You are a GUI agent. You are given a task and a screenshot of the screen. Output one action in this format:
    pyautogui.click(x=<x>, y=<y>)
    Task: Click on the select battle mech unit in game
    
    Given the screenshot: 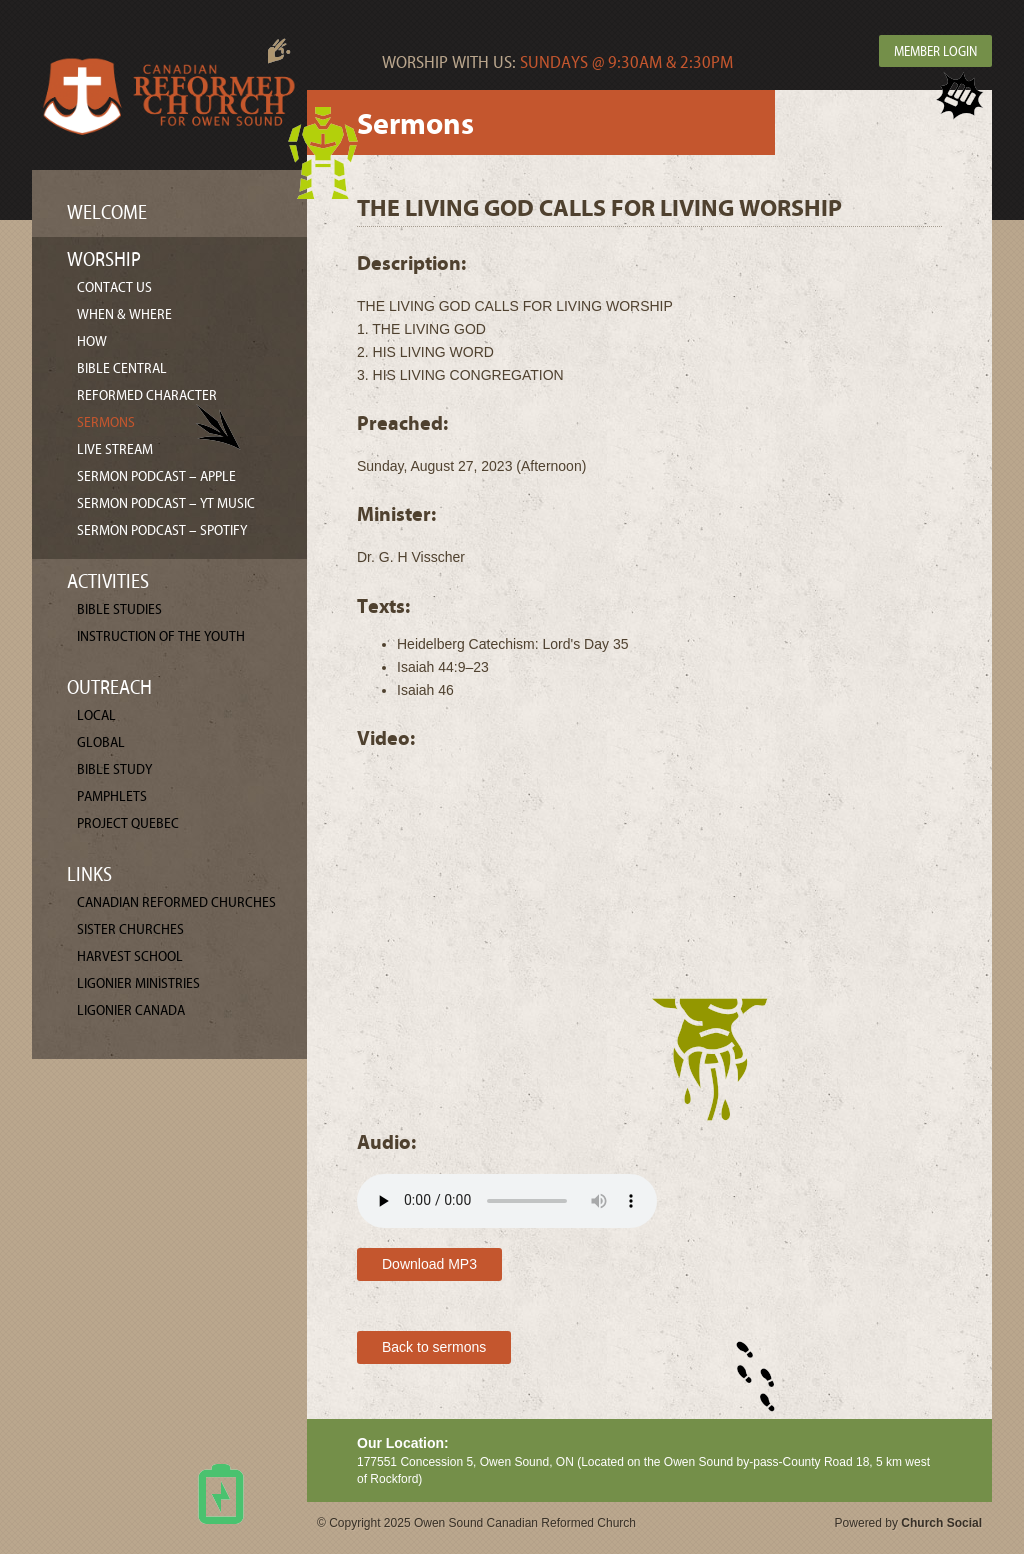 What is the action you would take?
    pyautogui.click(x=323, y=153)
    